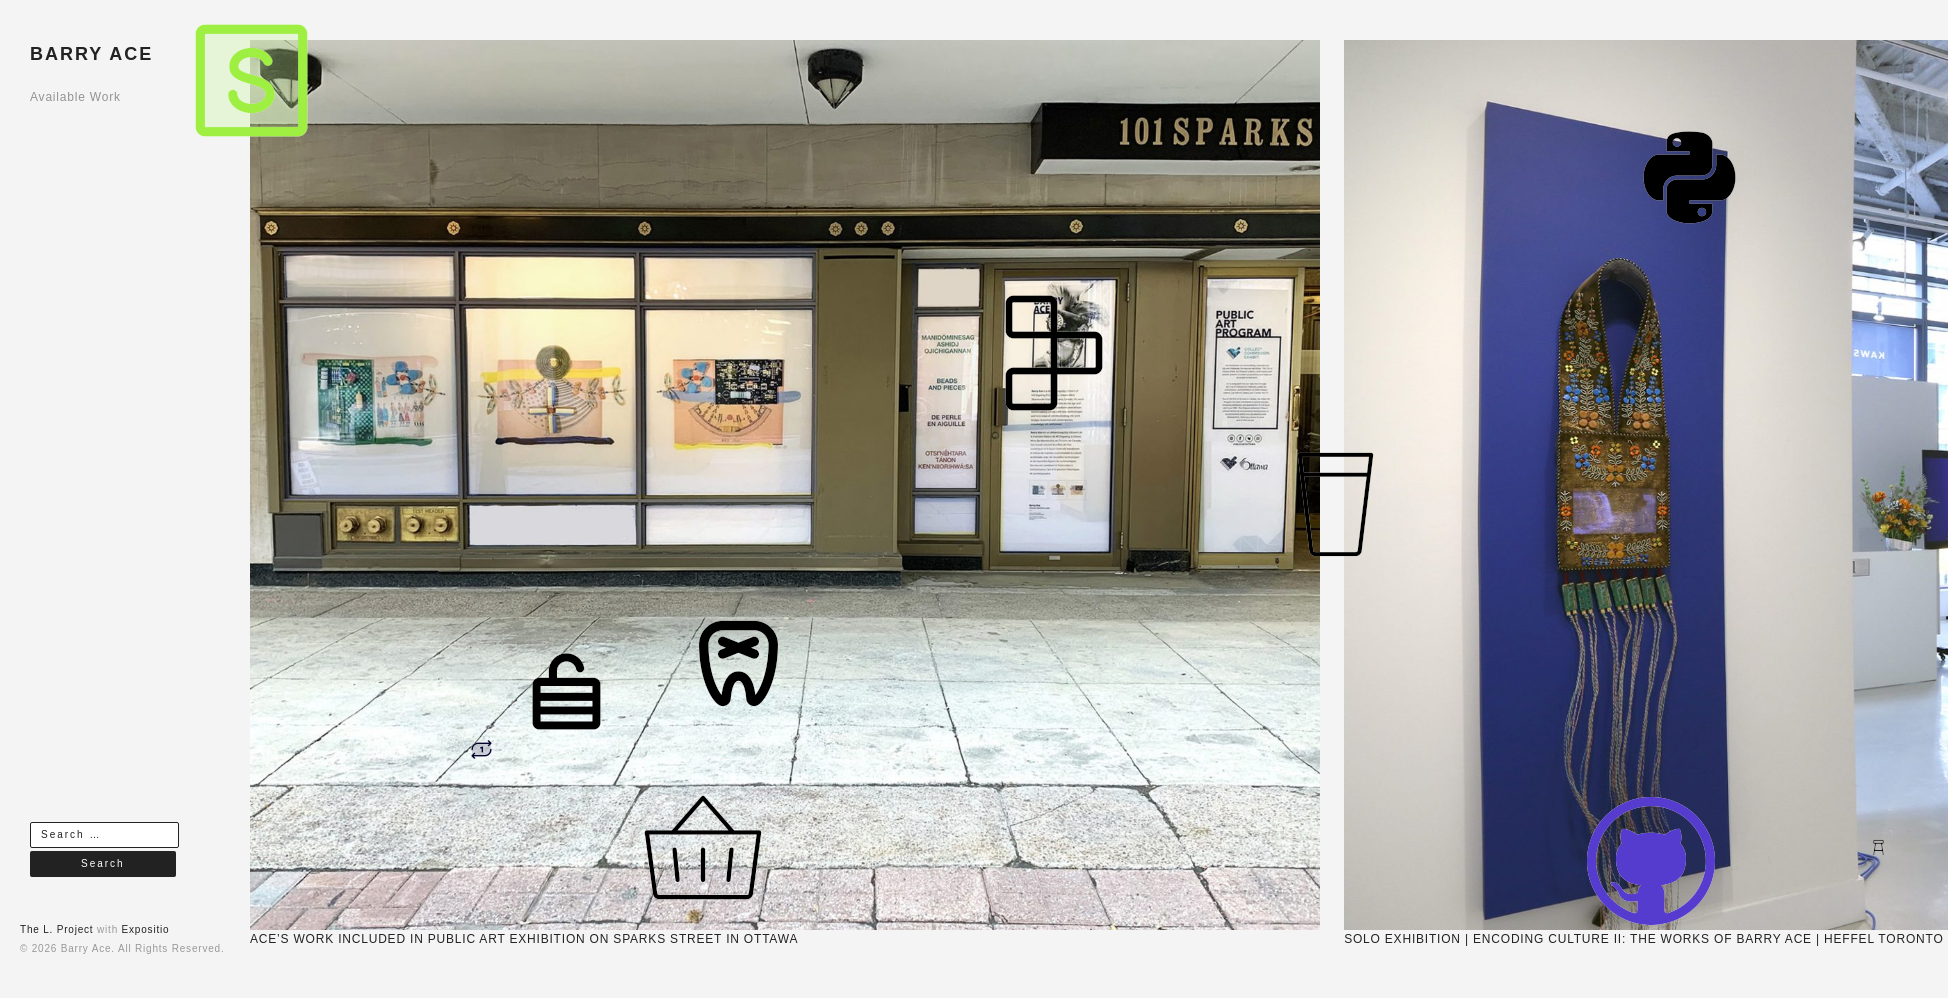 The height and width of the screenshot is (998, 1948). I want to click on browse furniture or seating options, so click(1878, 847).